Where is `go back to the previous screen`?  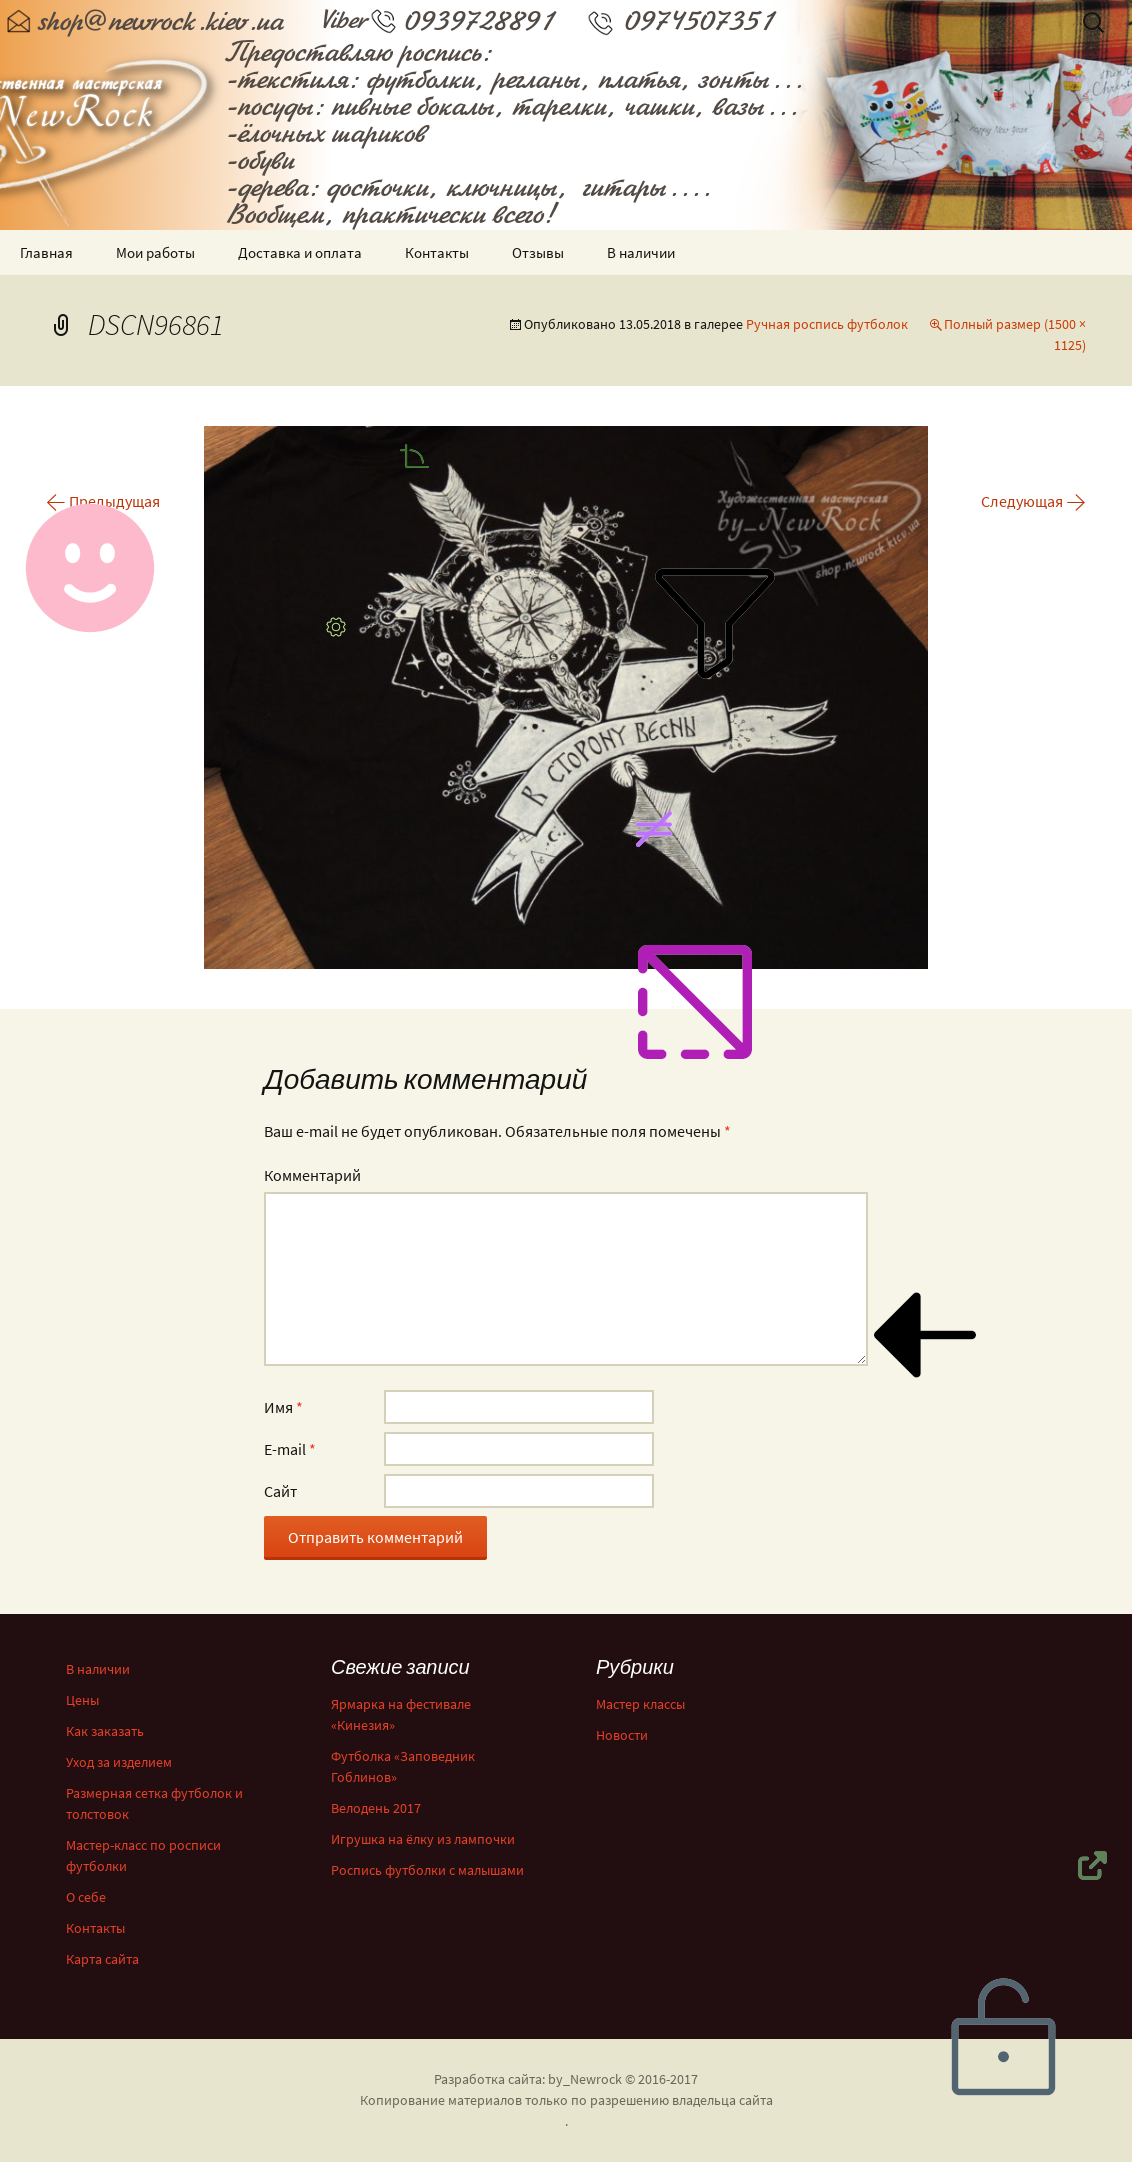
go back to the previous screen is located at coordinates (925, 1335).